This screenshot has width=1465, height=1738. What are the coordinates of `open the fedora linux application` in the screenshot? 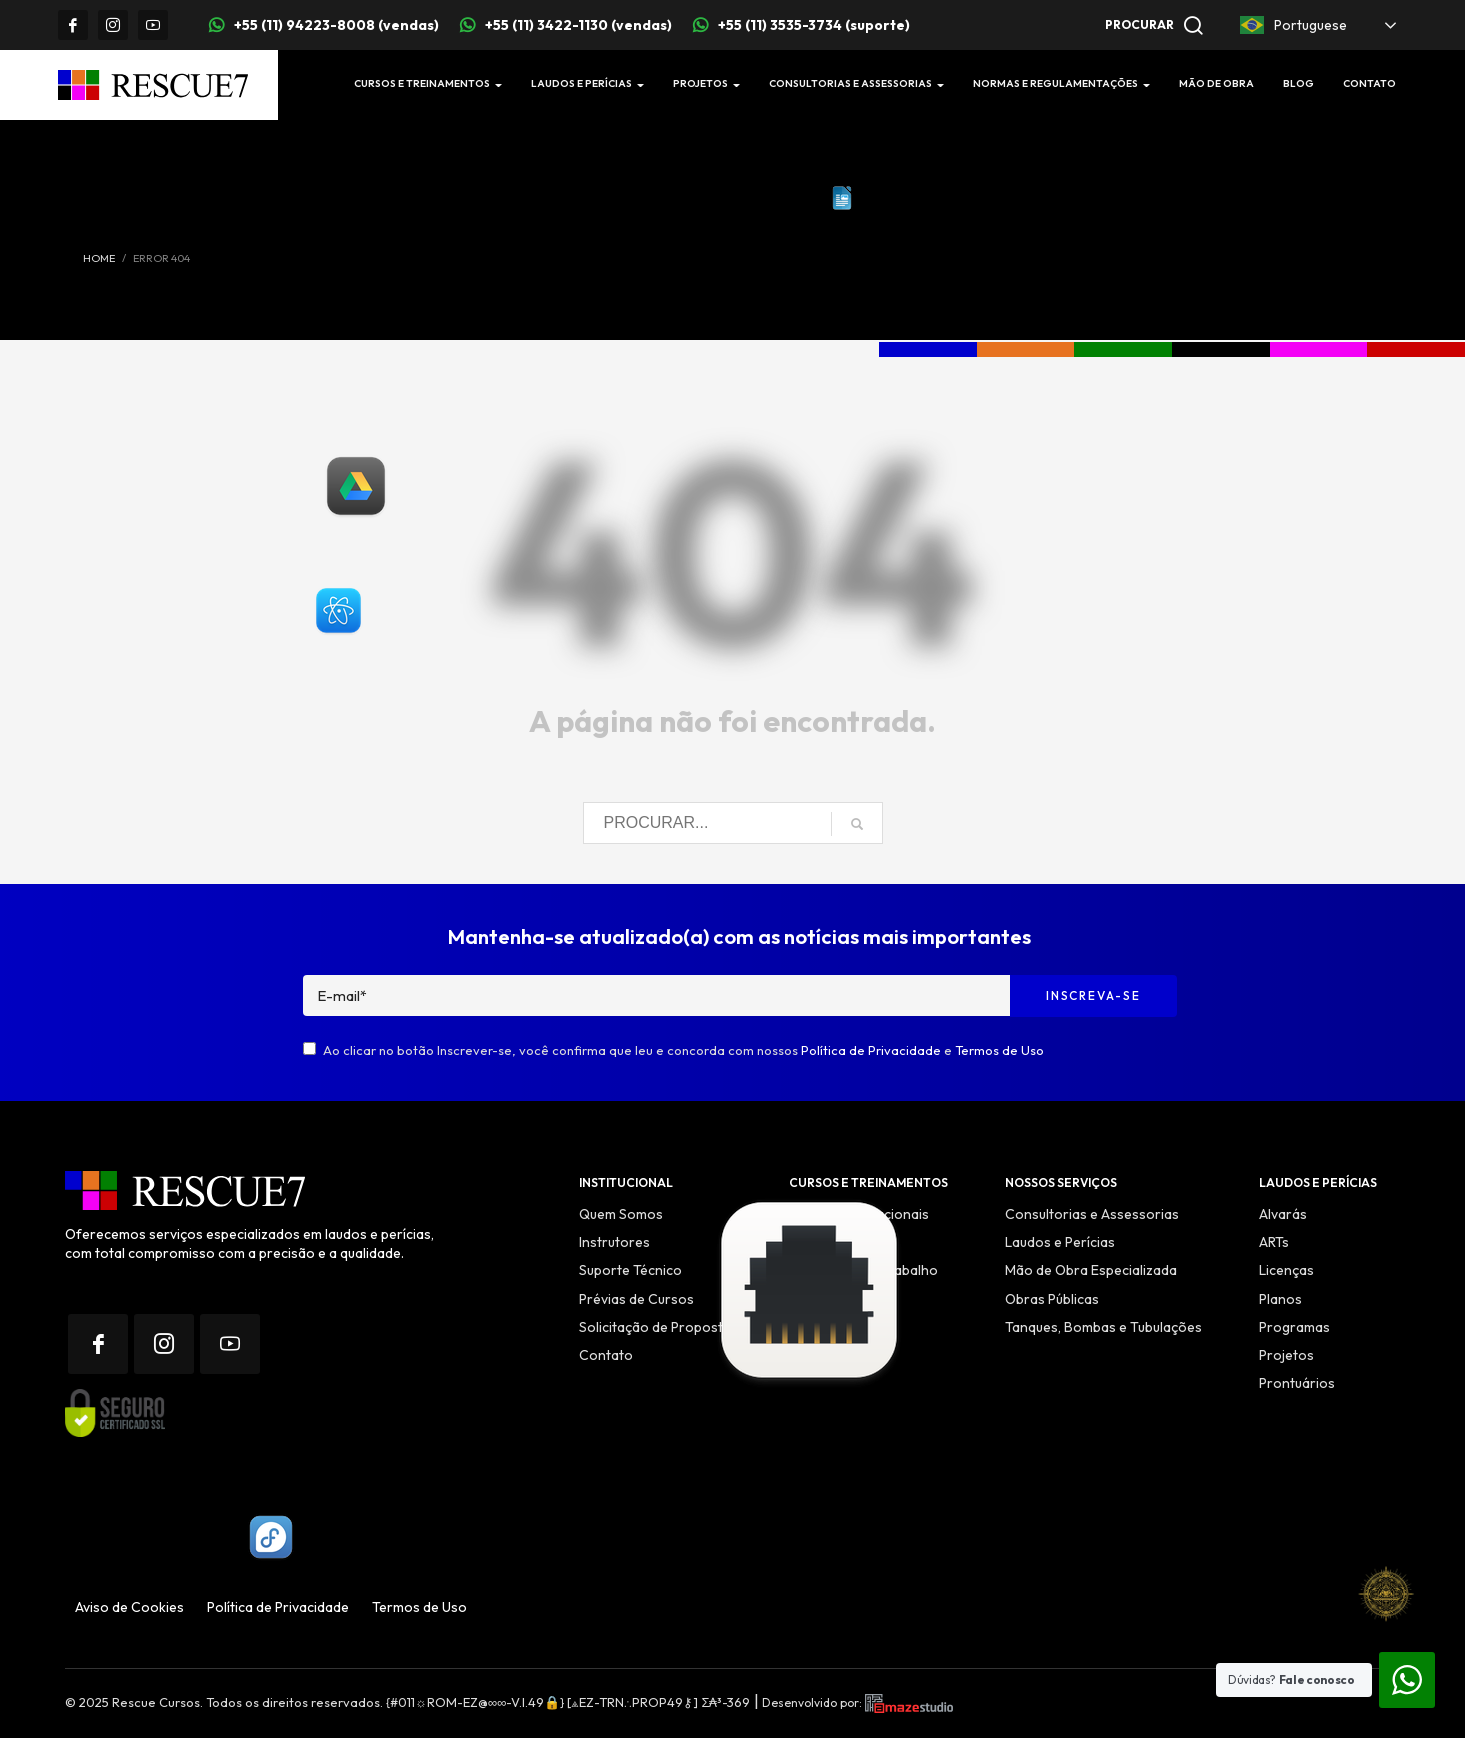 It's located at (271, 1537).